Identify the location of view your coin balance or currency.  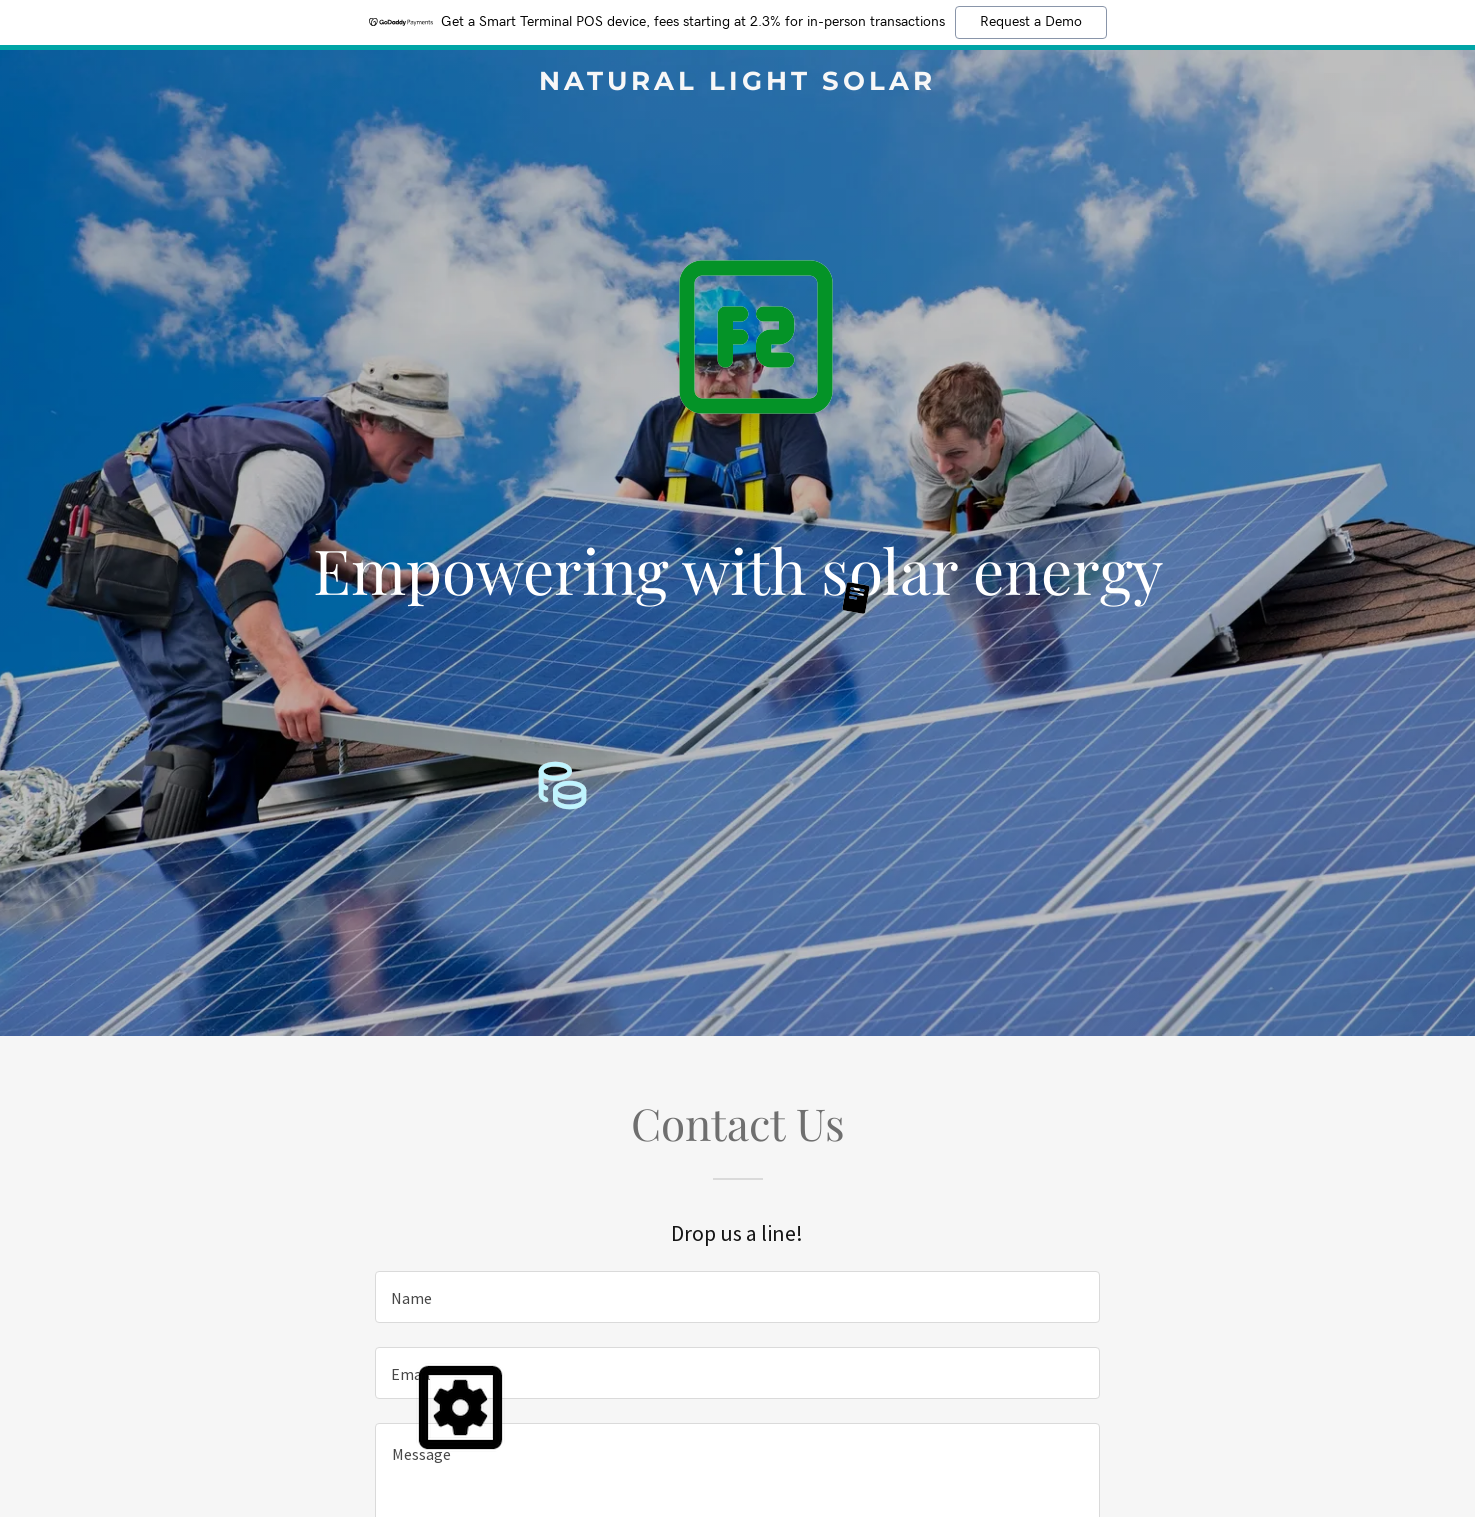
(562, 785).